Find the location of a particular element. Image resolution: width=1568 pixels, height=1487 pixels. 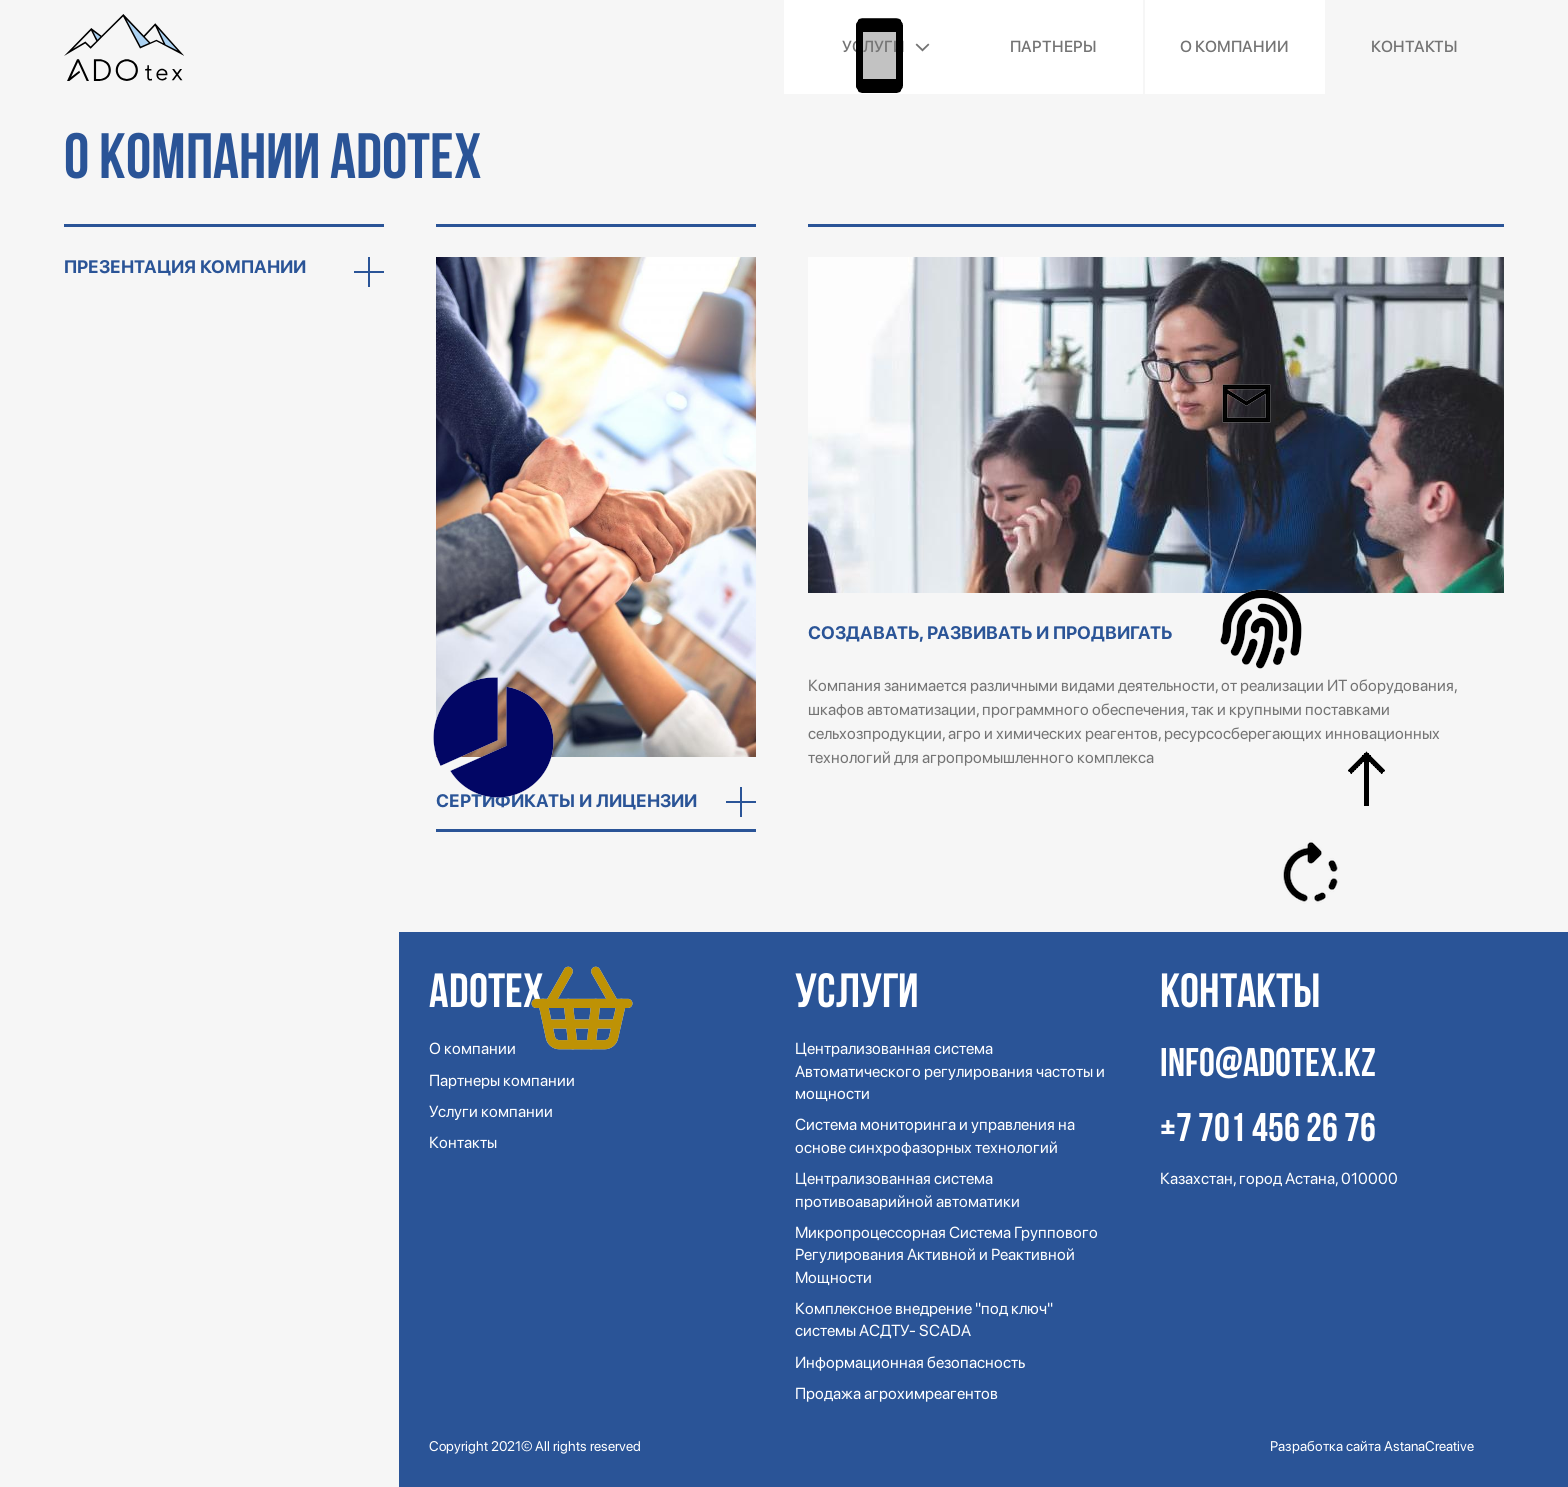

set this device as your primary phone is located at coordinates (879, 55).